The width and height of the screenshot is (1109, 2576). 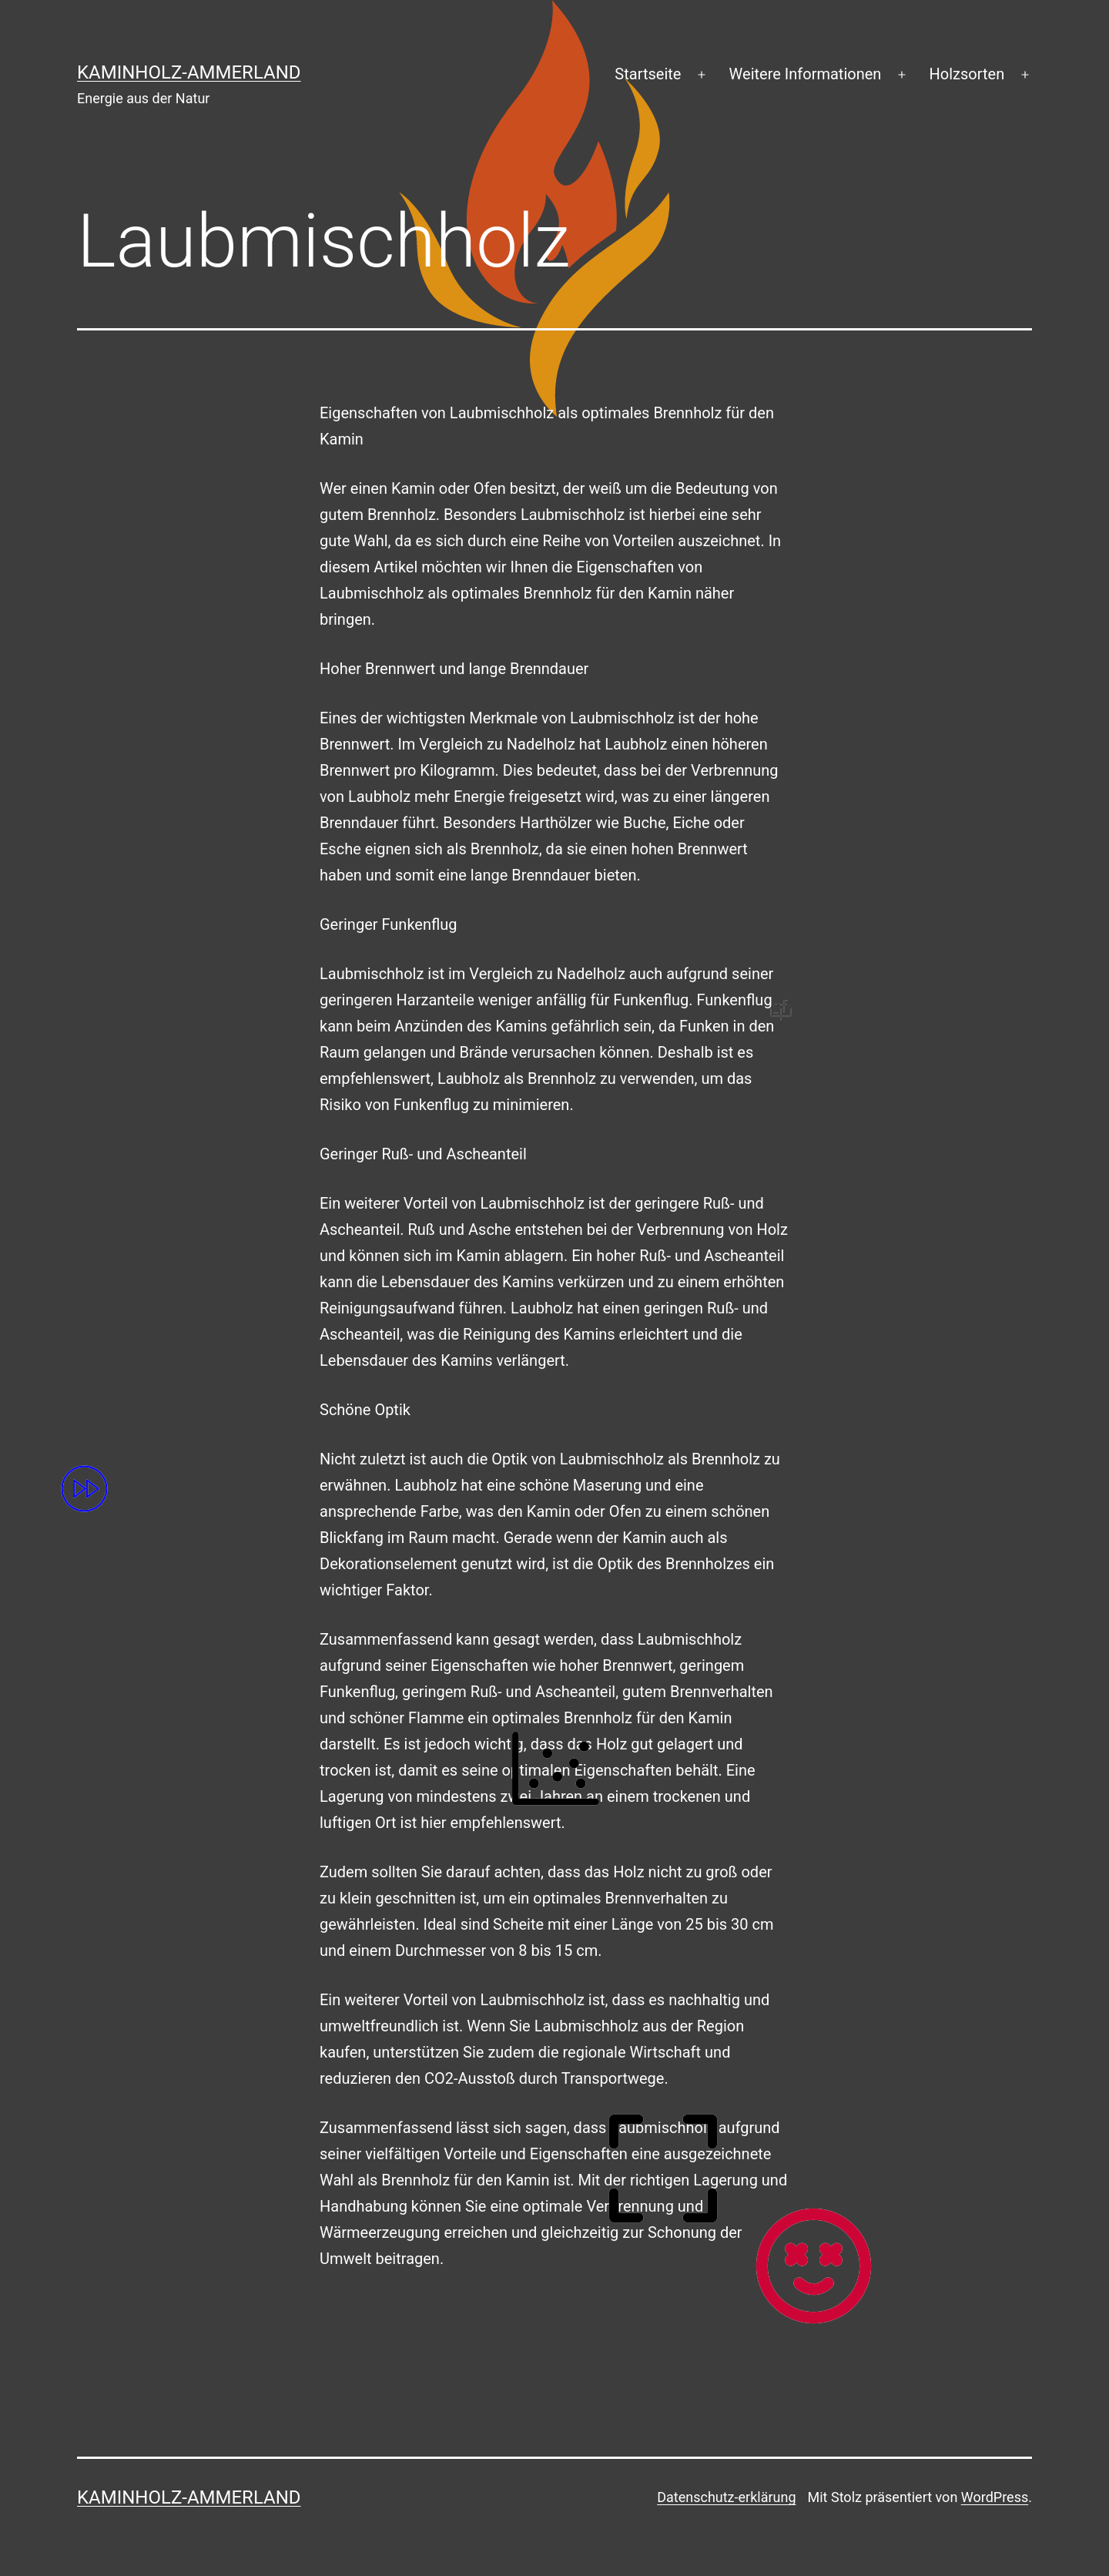 I want to click on skip forward in media playback, so click(x=84, y=1488).